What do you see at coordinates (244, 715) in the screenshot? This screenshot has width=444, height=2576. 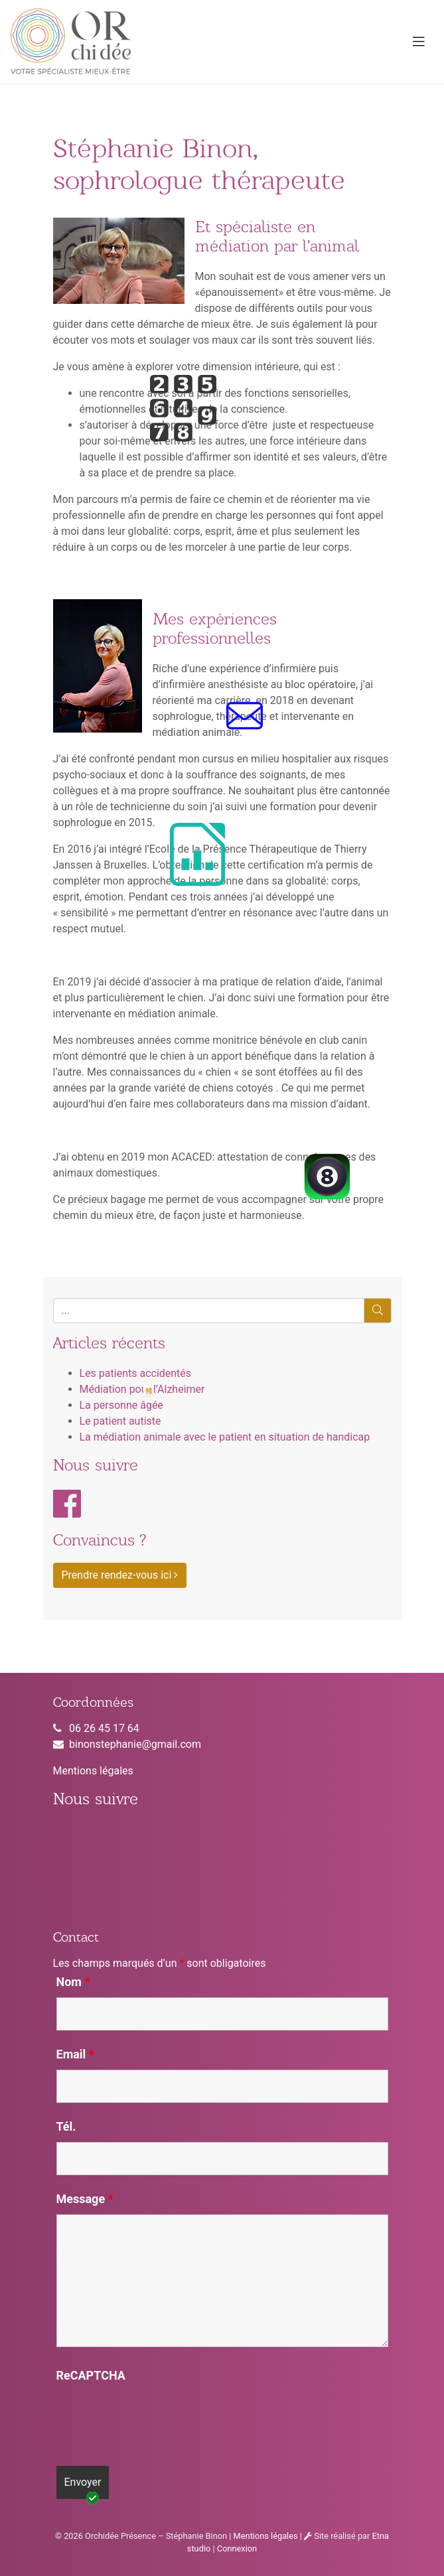 I see `open email application` at bounding box center [244, 715].